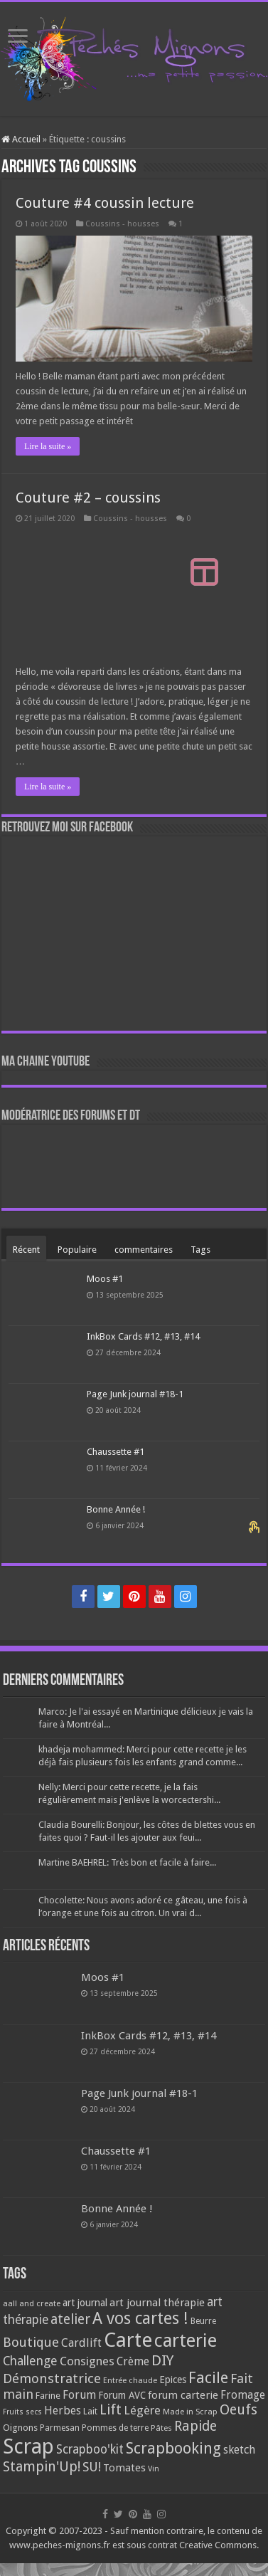  Describe the element at coordinates (254, 1527) in the screenshot. I see `tap to interact with this element` at that location.